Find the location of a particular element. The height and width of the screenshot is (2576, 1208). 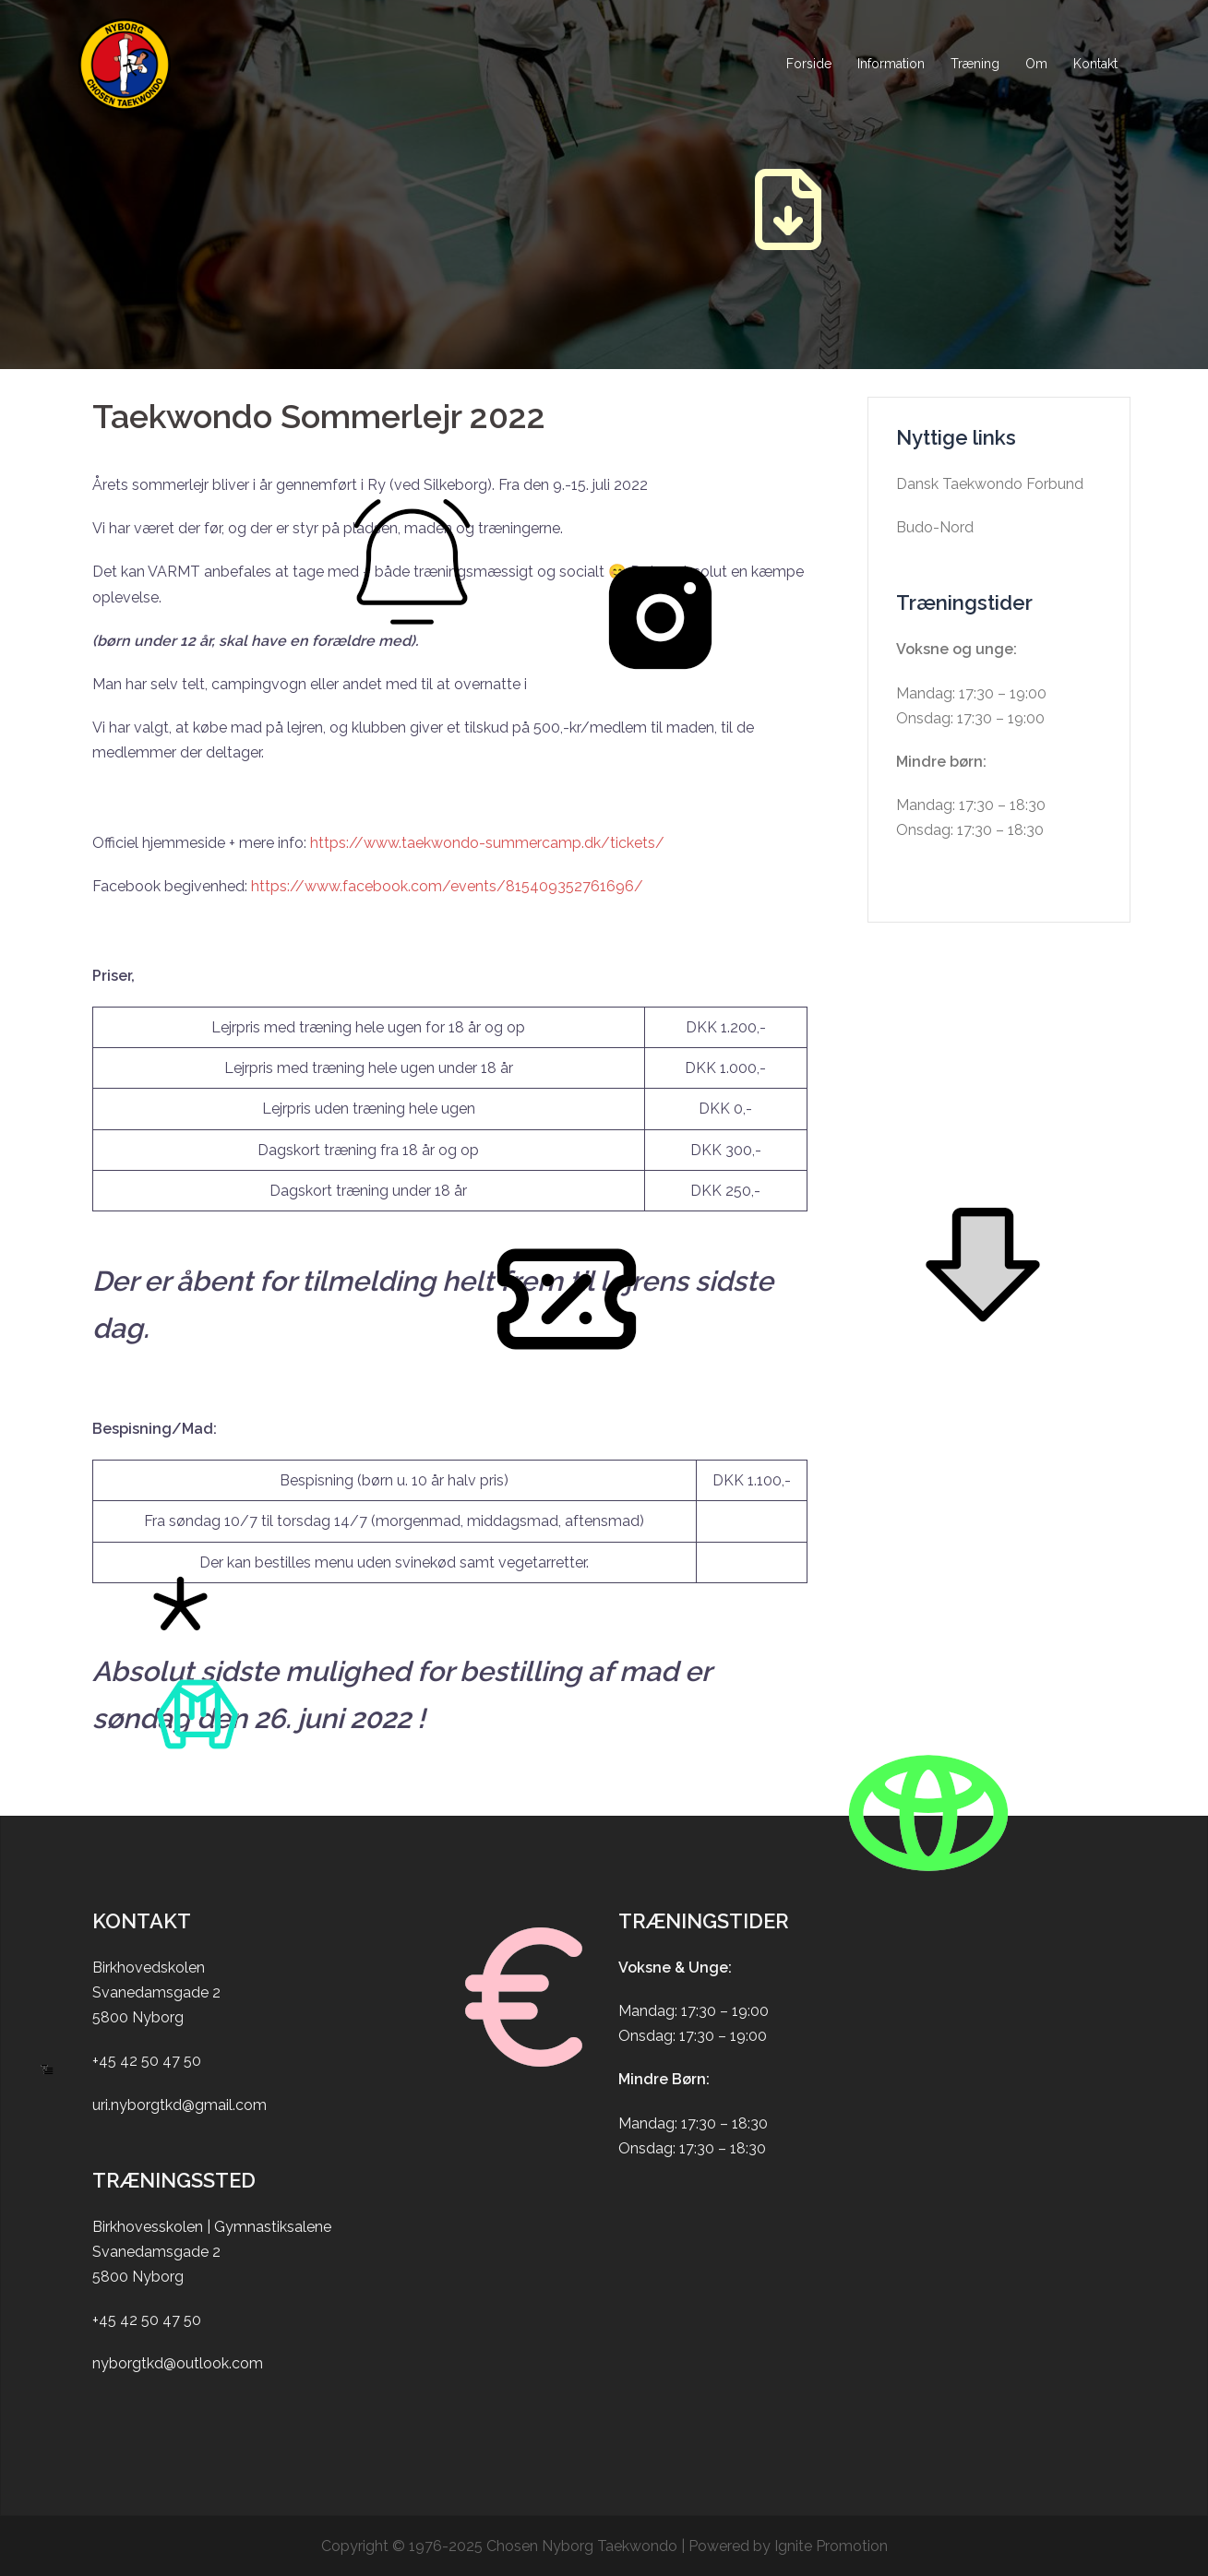

apply a discount or promo code is located at coordinates (567, 1299).